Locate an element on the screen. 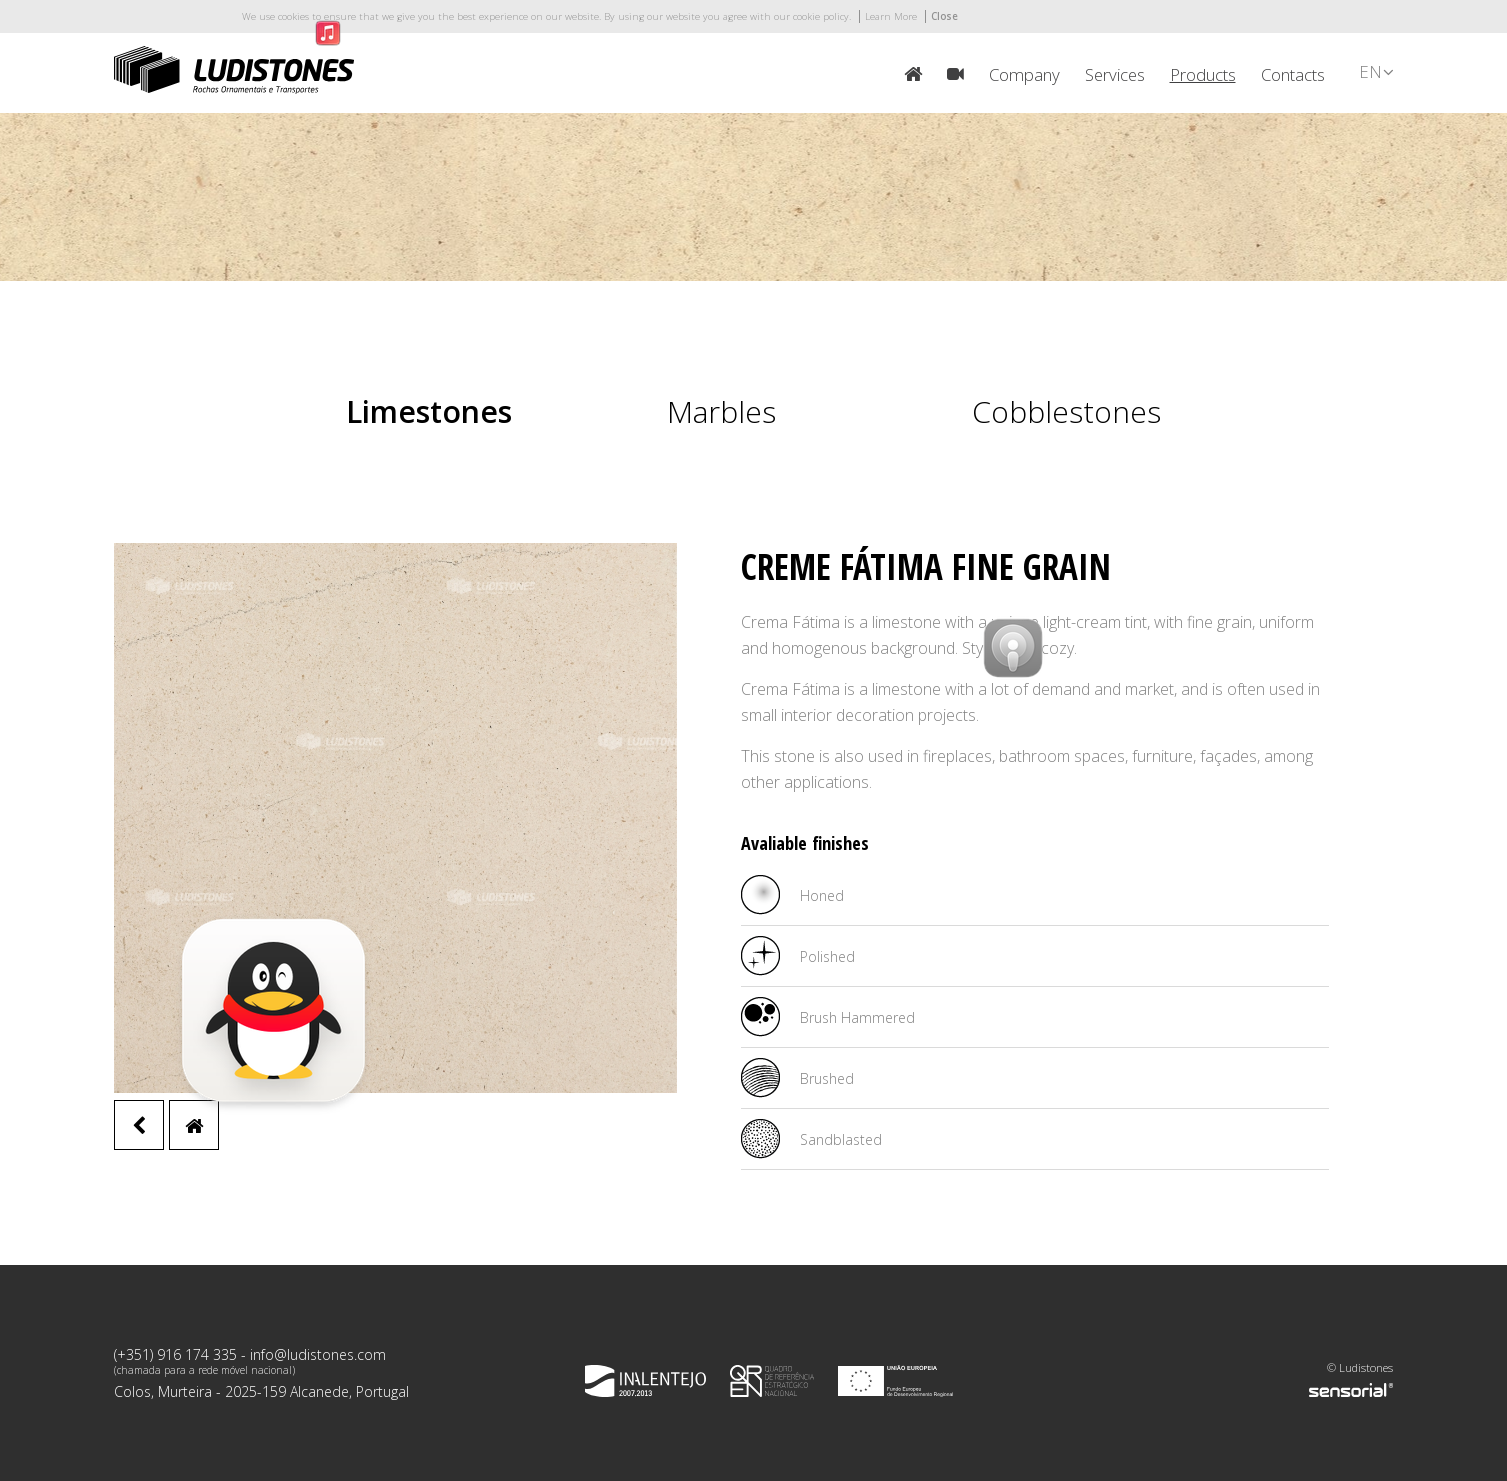 The width and height of the screenshot is (1507, 1481). open the music app is located at coordinates (328, 33).